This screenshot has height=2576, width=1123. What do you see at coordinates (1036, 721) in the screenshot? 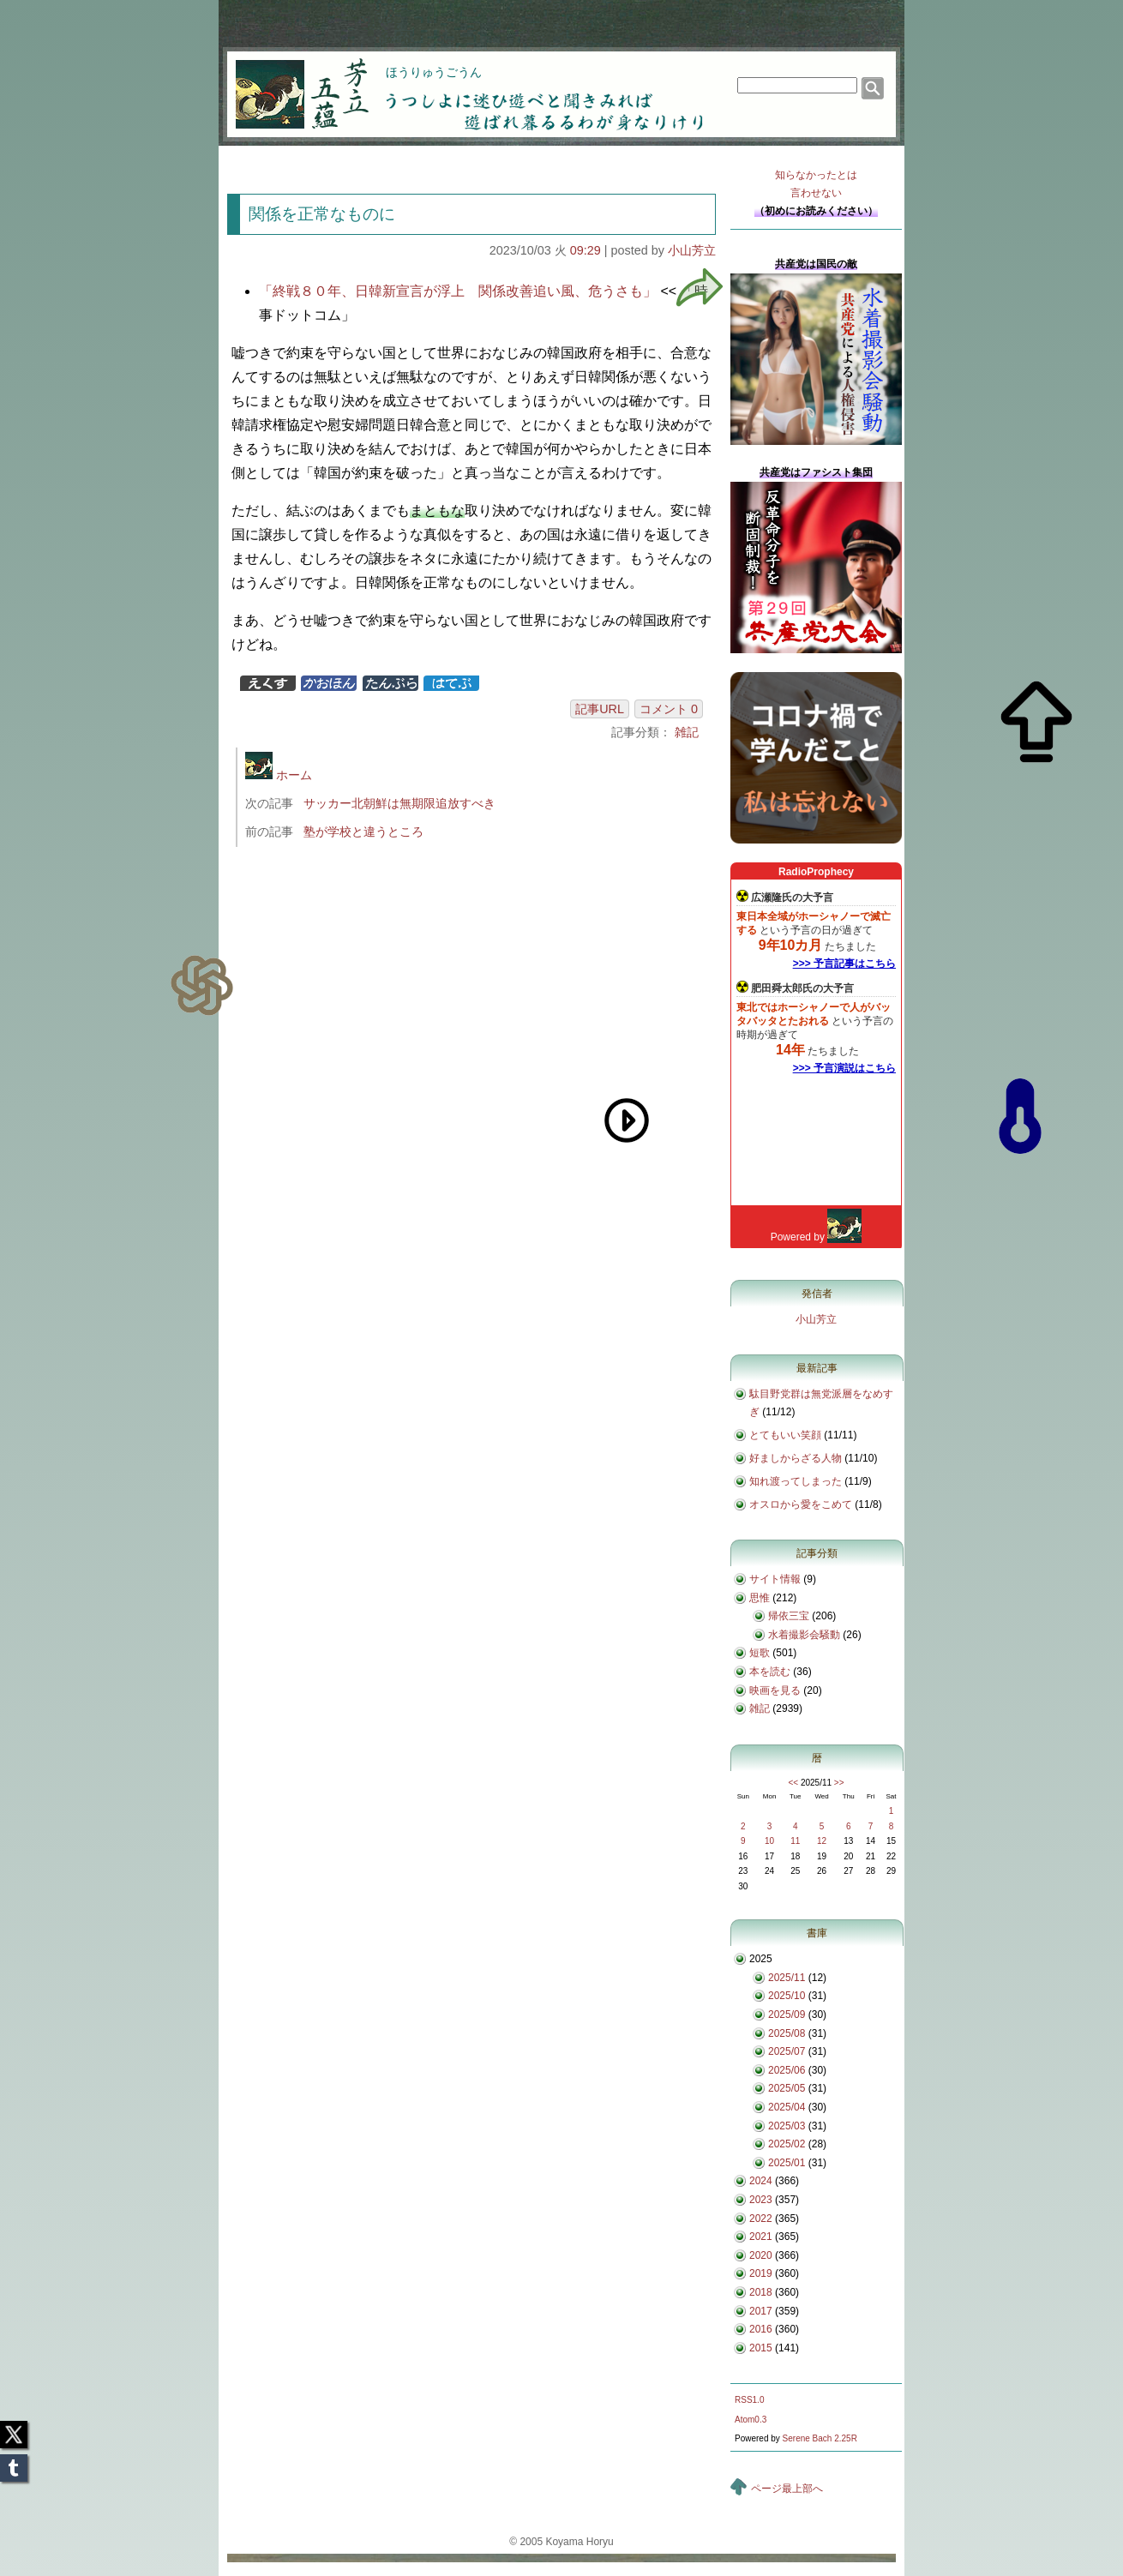
I see `upload a file or document` at bounding box center [1036, 721].